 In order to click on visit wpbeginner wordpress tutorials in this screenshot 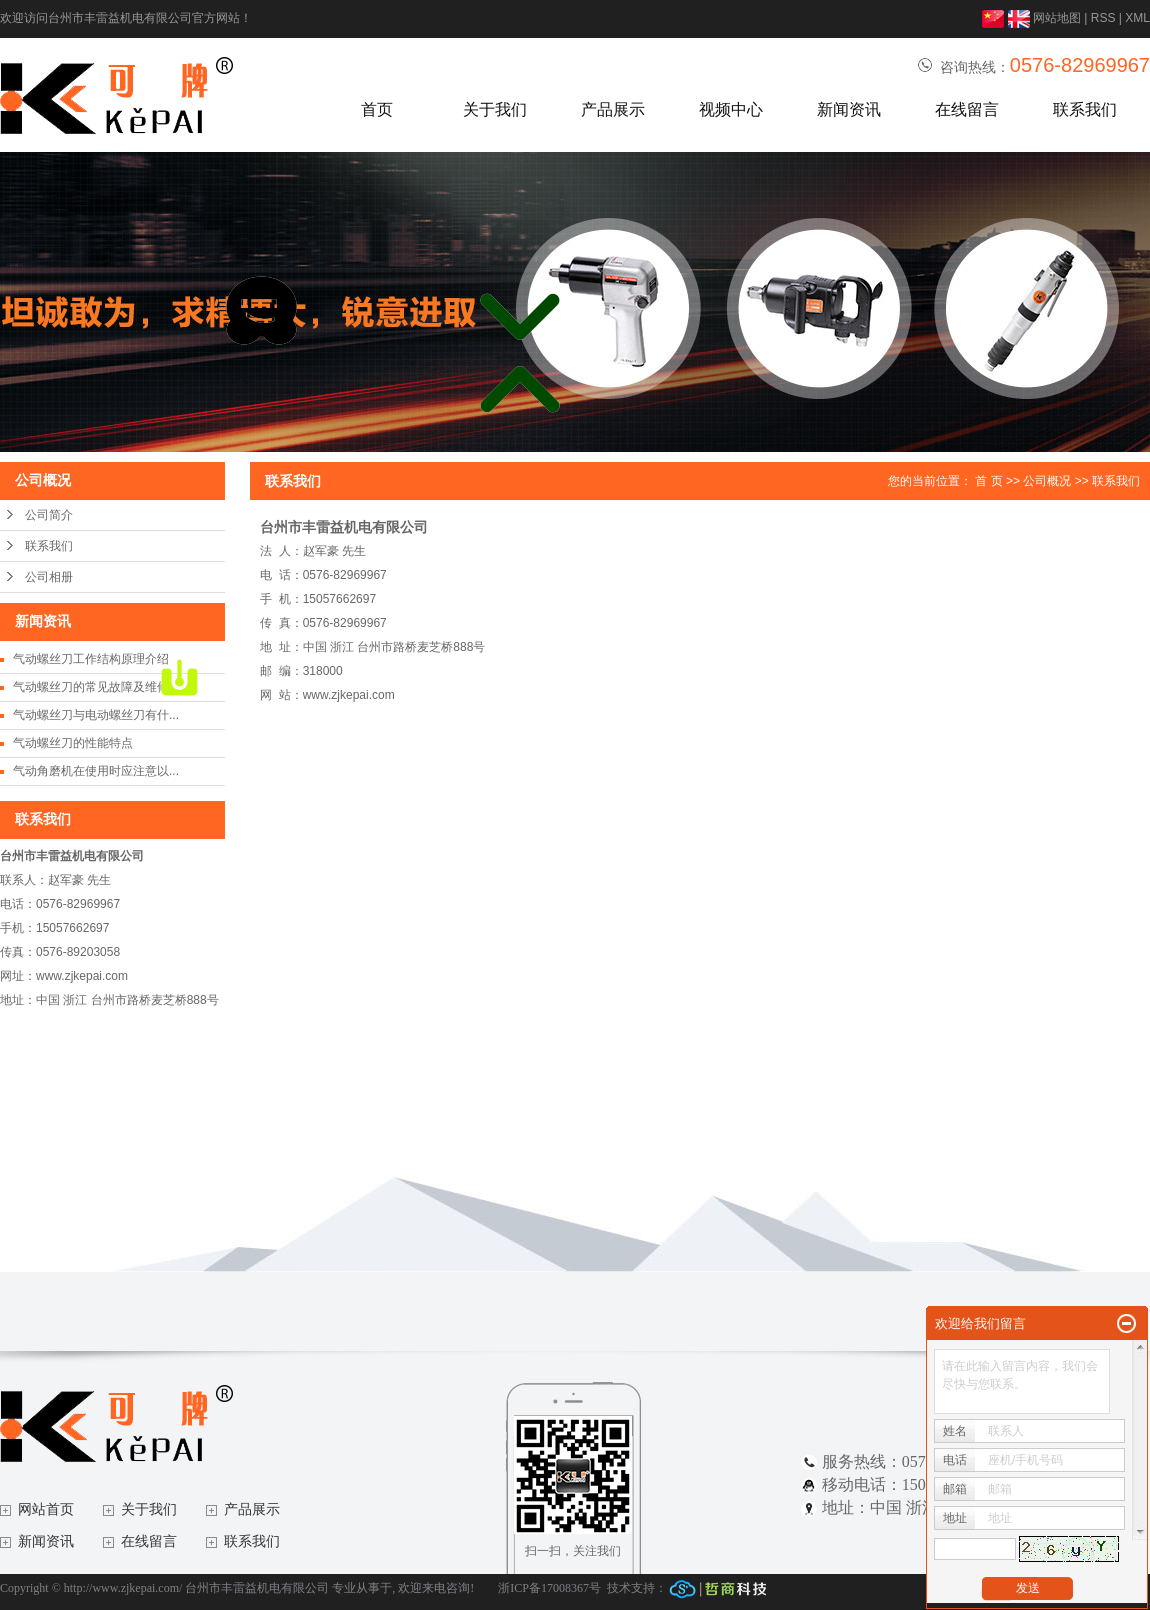, I will do `click(261, 310)`.